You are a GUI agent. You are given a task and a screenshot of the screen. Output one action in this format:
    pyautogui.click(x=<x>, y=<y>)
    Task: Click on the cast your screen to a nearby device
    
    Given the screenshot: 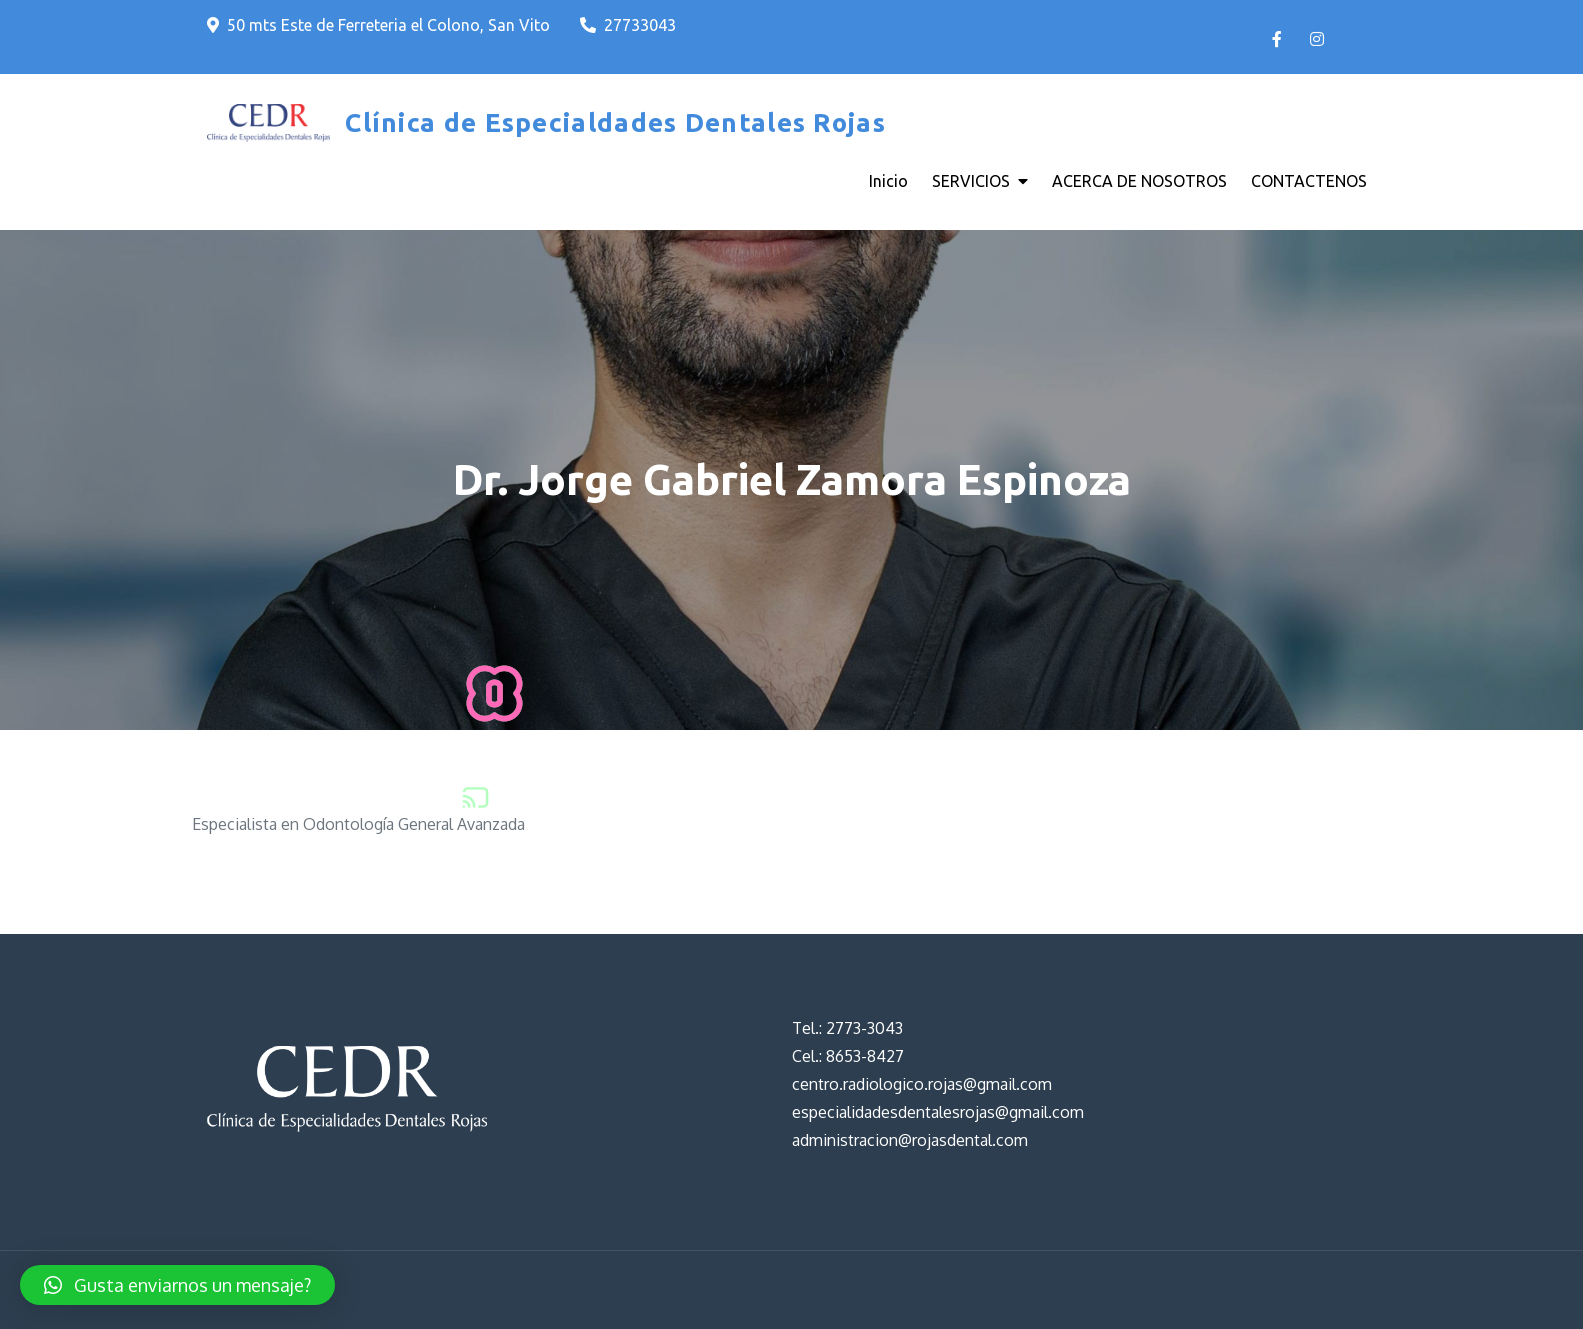 What is the action you would take?
    pyautogui.click(x=475, y=797)
    